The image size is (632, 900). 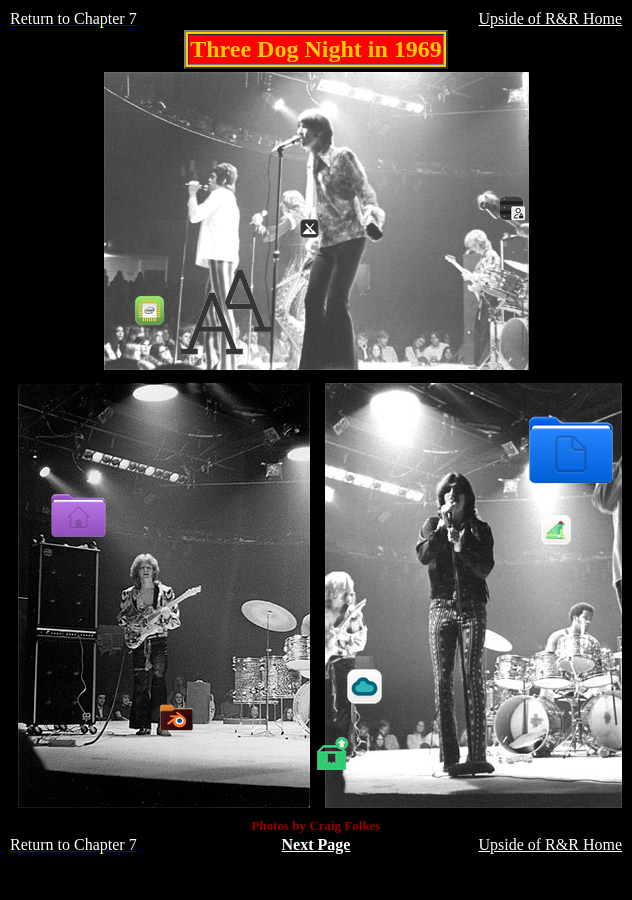 I want to click on access font settings and typography options, so click(x=226, y=315).